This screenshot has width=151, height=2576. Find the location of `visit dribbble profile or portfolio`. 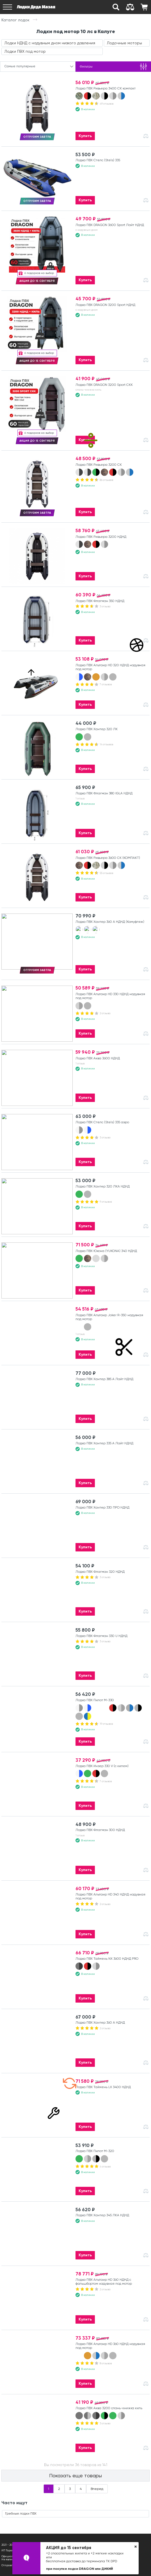

visit dribbble profile or portfolio is located at coordinates (136, 645).